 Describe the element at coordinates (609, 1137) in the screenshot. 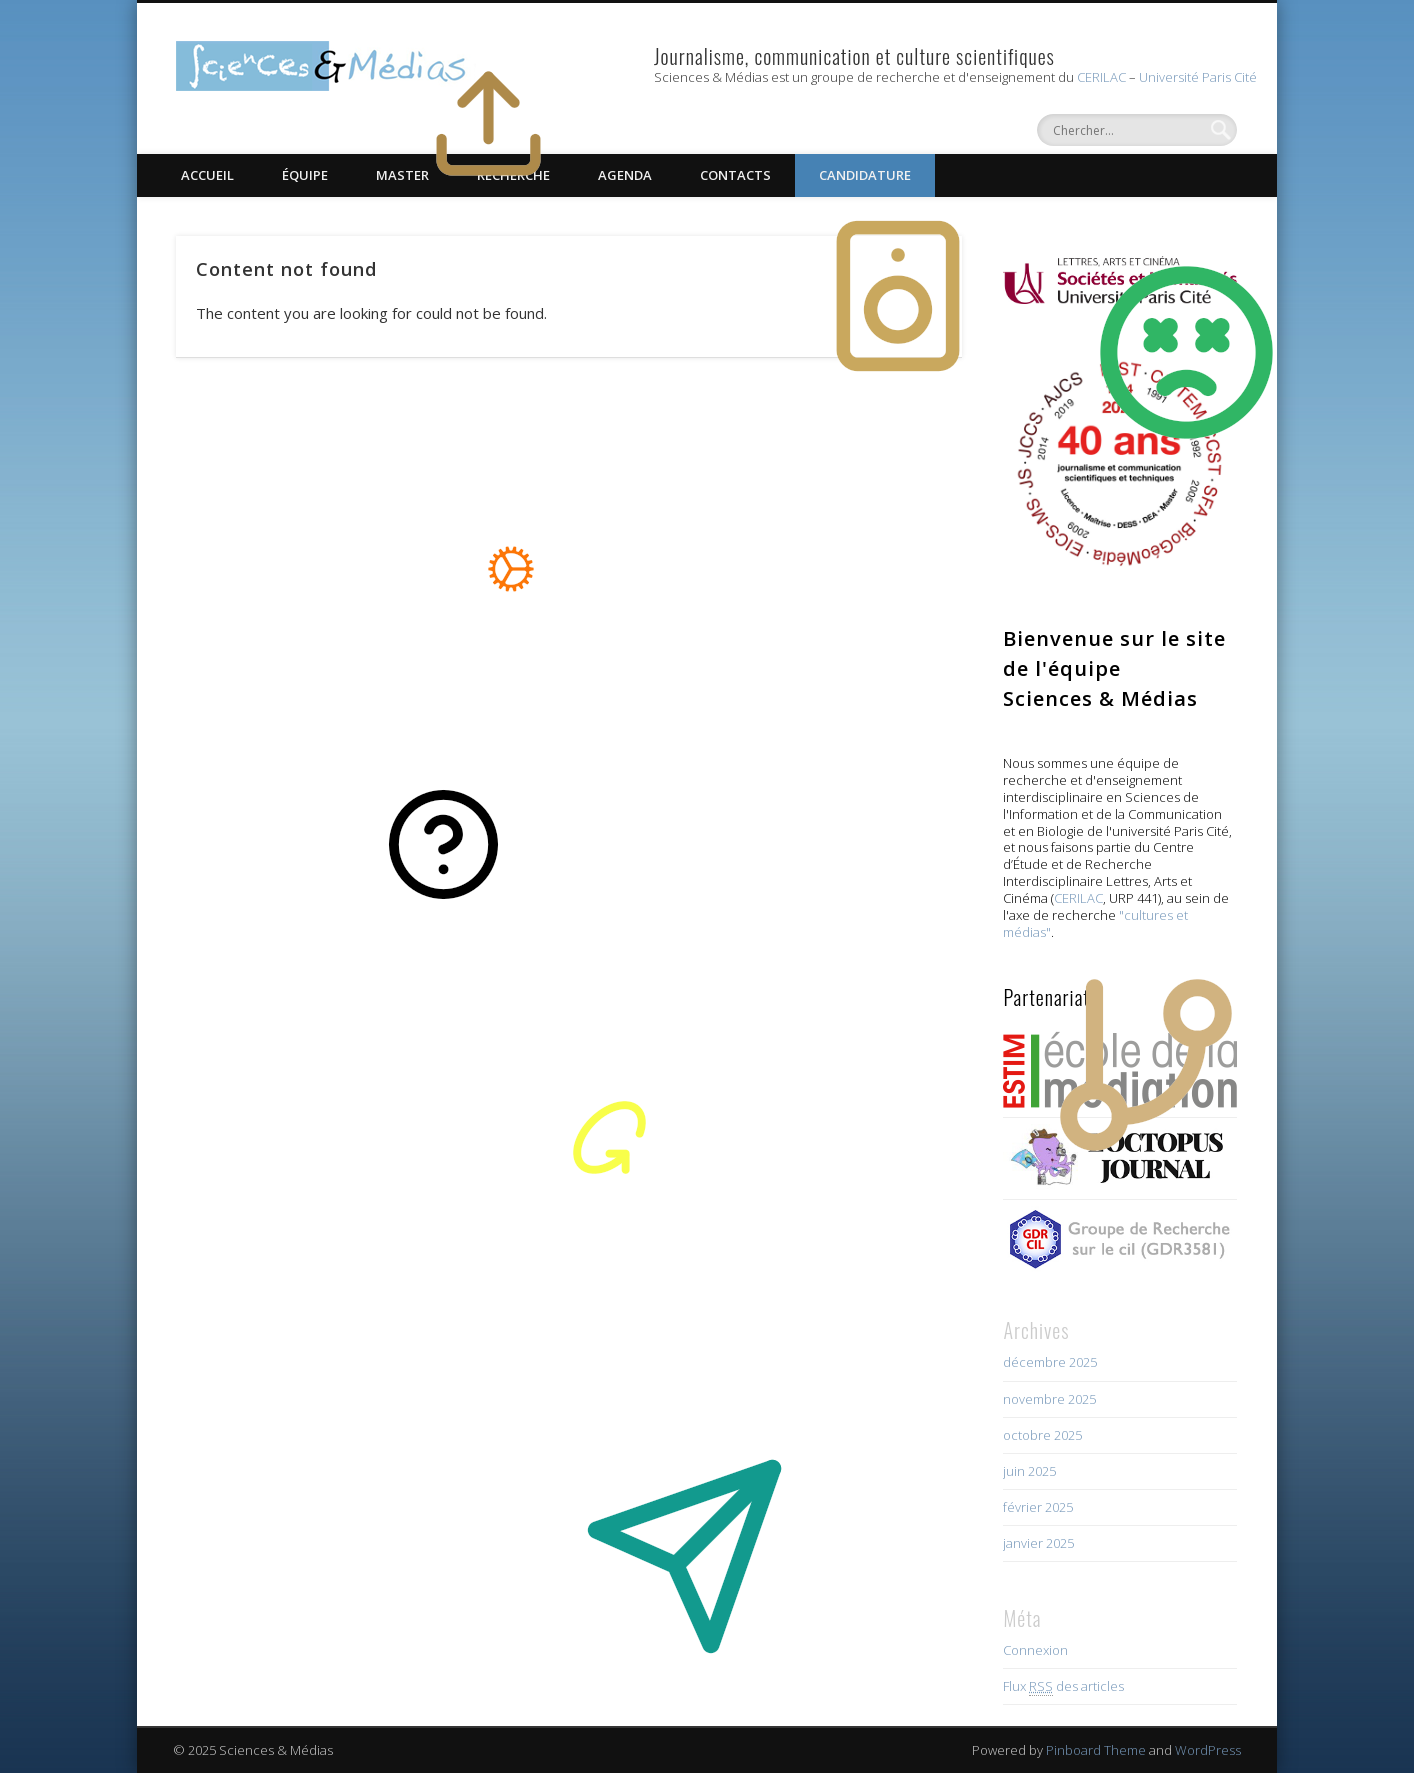

I see `rotate object 360 degrees` at that location.